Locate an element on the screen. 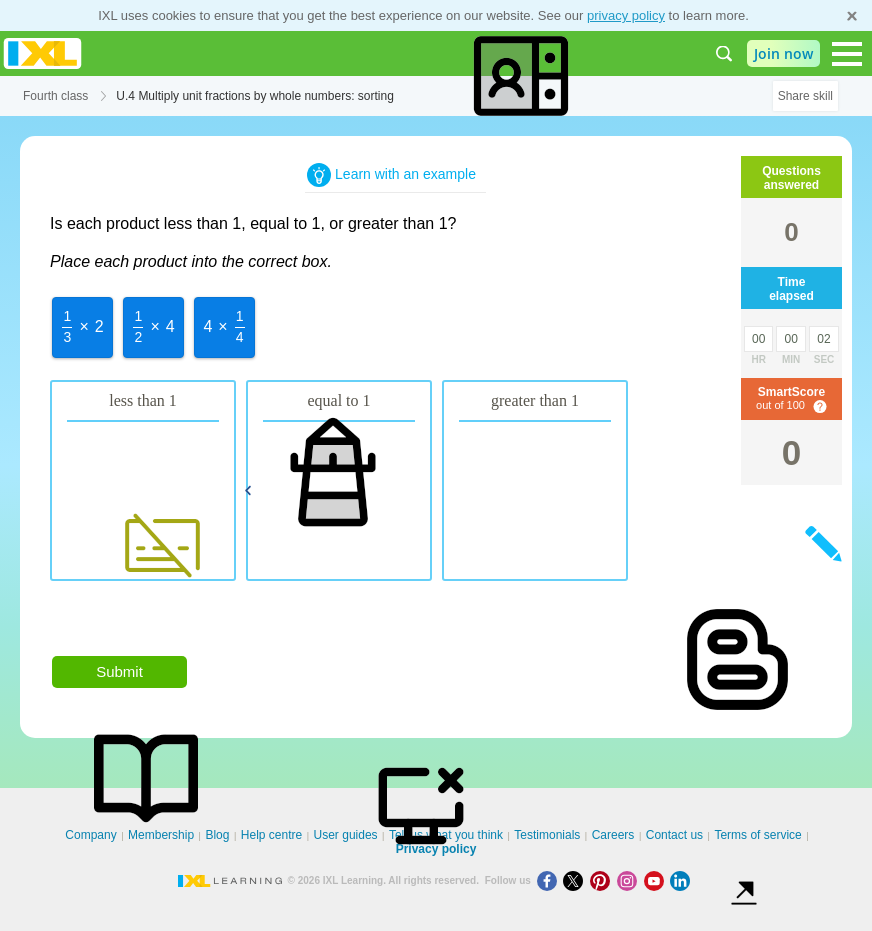 The height and width of the screenshot is (931, 872). start or join a video conference is located at coordinates (521, 76).